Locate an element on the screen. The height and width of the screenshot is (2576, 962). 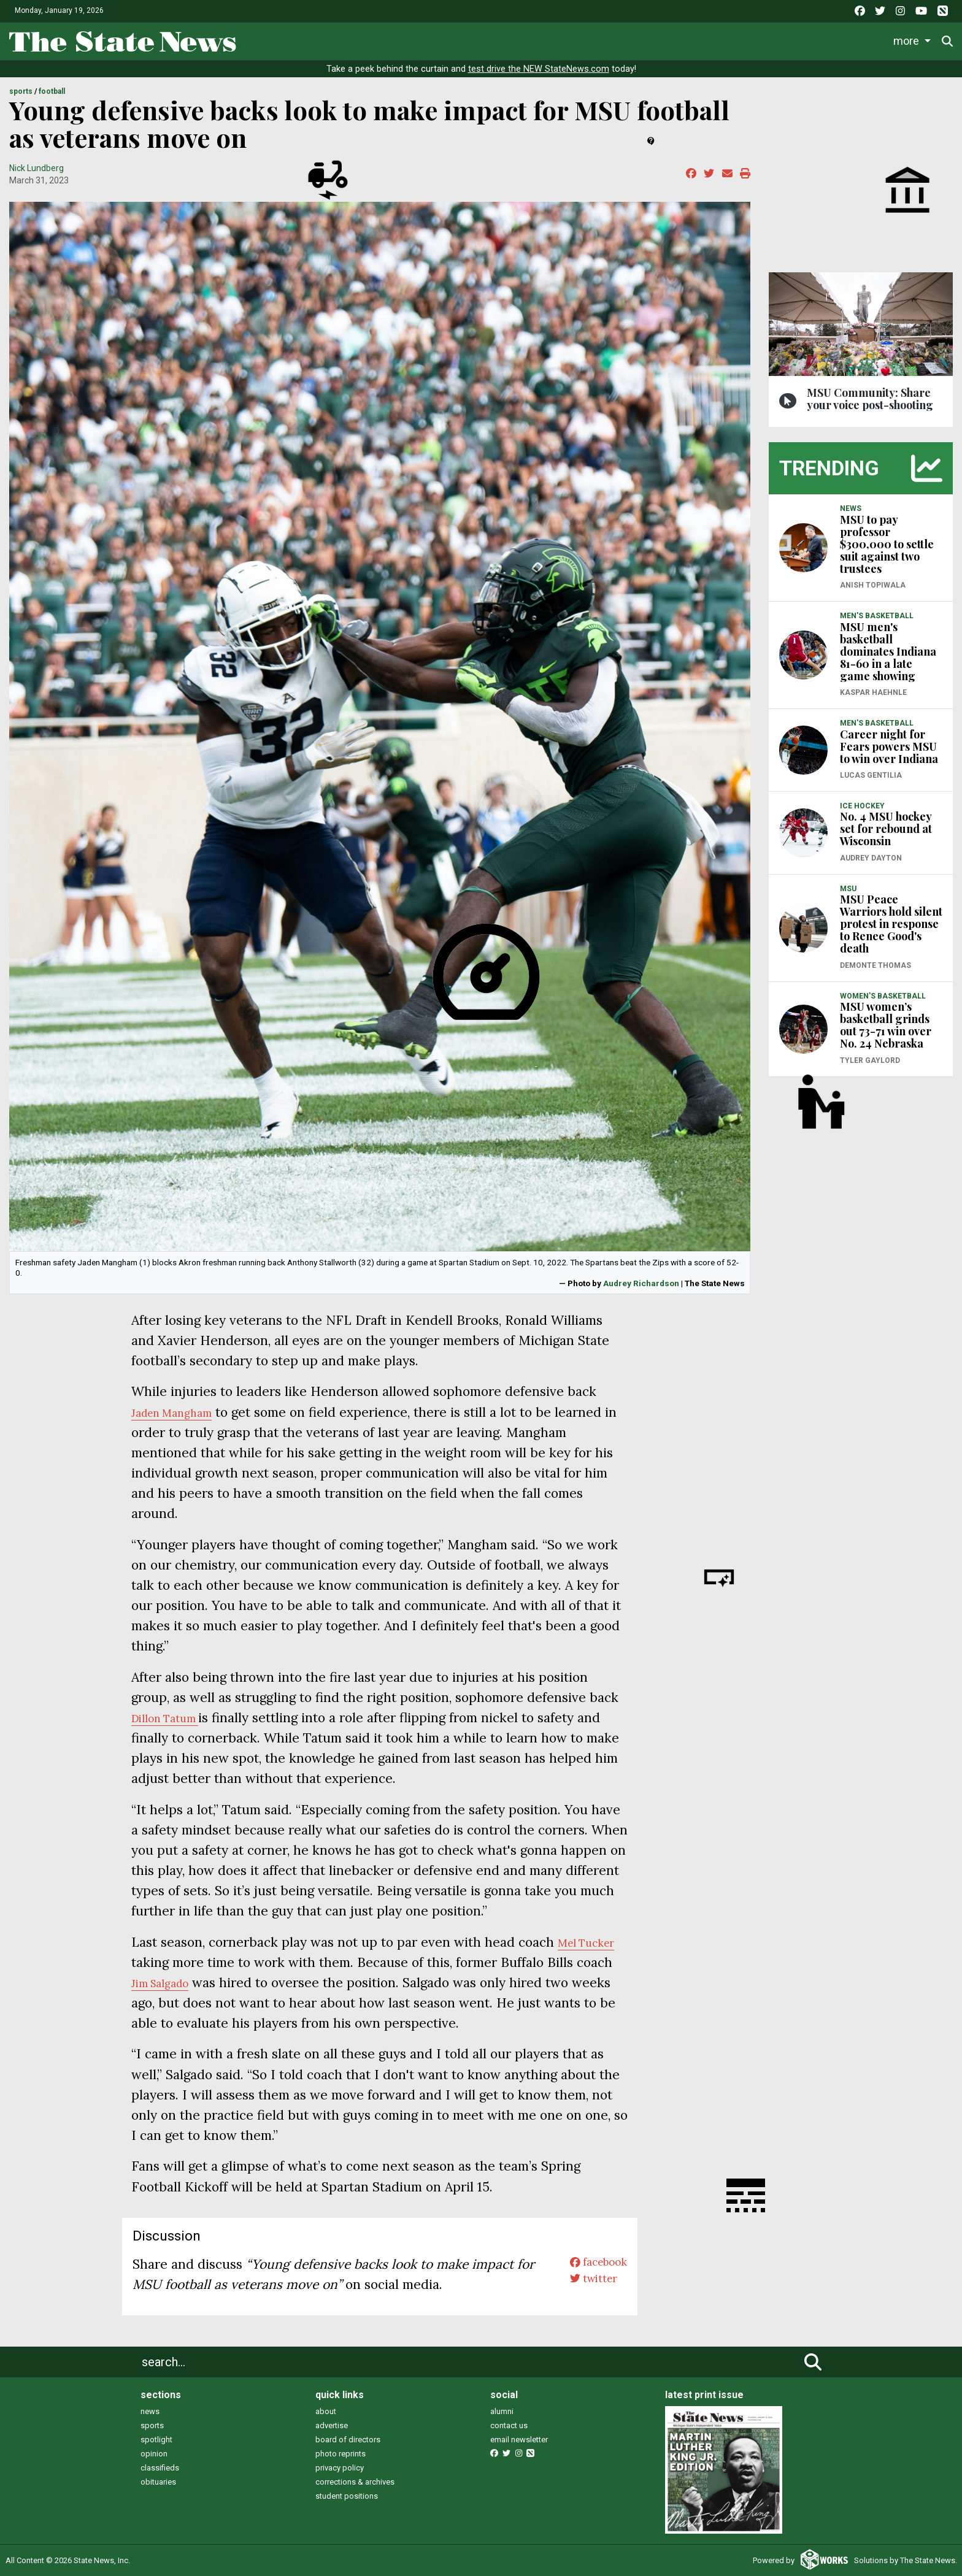
access your dashboard or control panel is located at coordinates (486, 972).